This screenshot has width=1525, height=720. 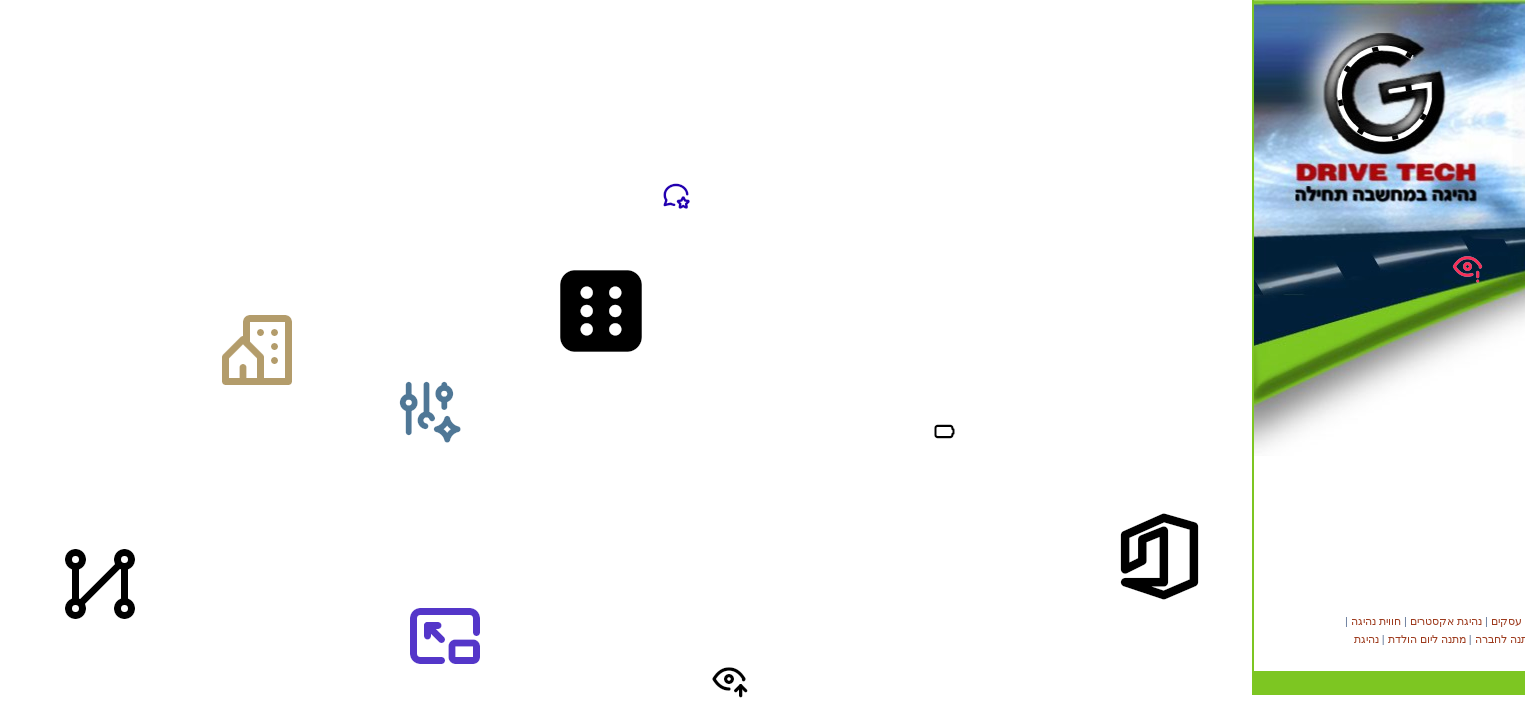 I want to click on open Microsoft Office suite, so click(x=1159, y=556).